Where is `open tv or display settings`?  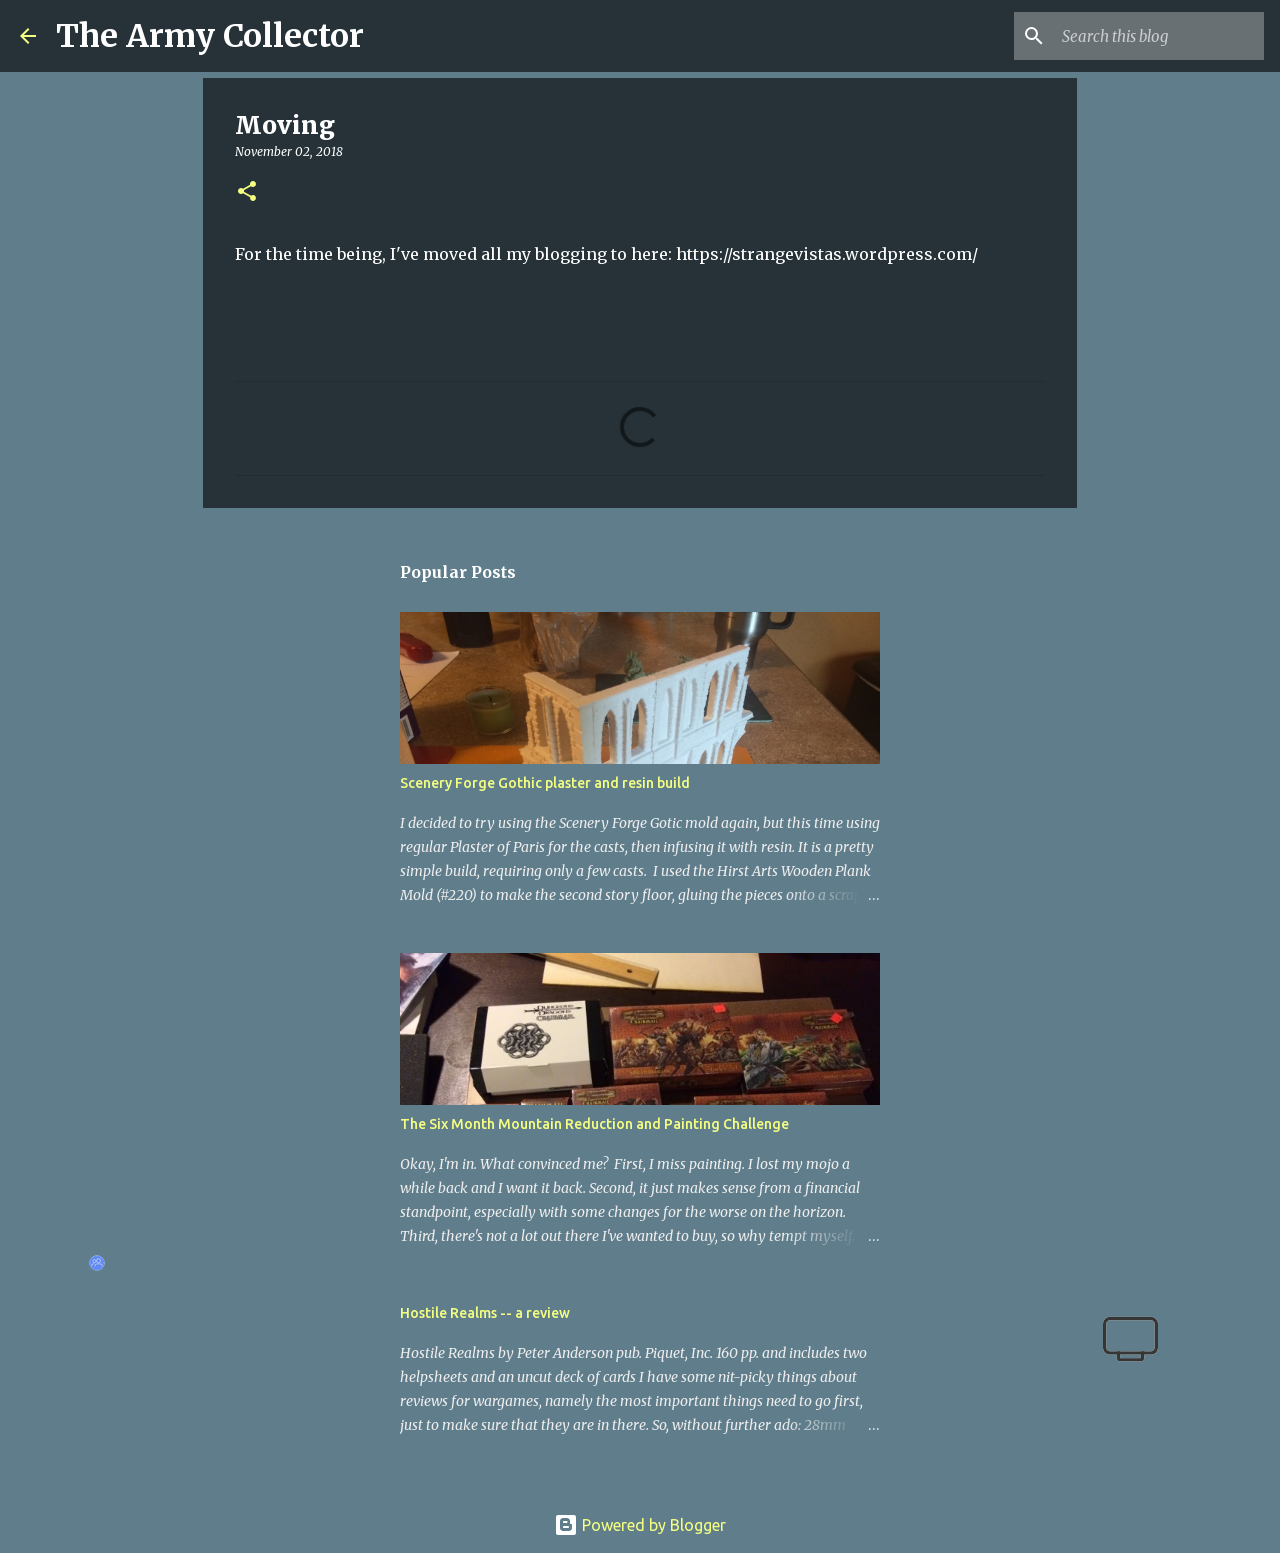 open tv or display settings is located at coordinates (1130, 1337).